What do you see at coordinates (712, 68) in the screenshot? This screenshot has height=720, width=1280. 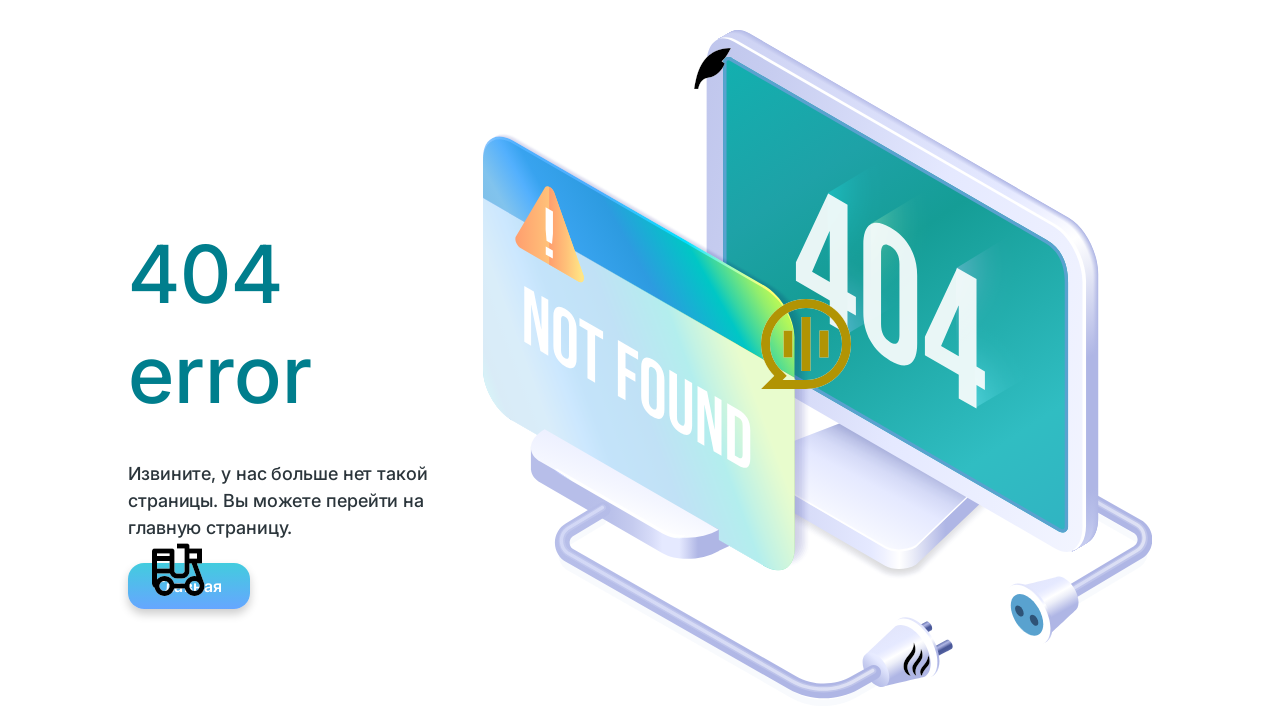 I see `compose or write a new document` at bounding box center [712, 68].